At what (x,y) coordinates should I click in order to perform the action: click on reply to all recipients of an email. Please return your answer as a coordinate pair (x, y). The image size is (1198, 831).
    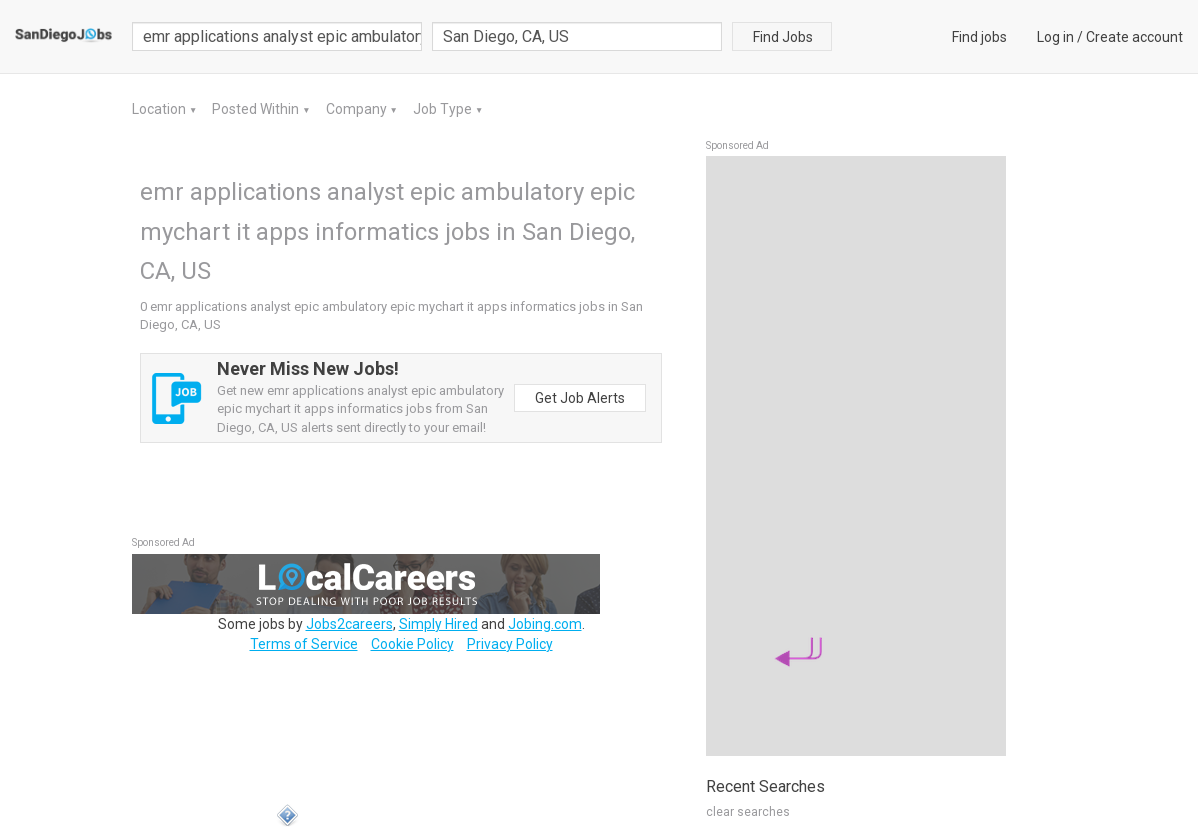
    Looking at the image, I should click on (797, 648).